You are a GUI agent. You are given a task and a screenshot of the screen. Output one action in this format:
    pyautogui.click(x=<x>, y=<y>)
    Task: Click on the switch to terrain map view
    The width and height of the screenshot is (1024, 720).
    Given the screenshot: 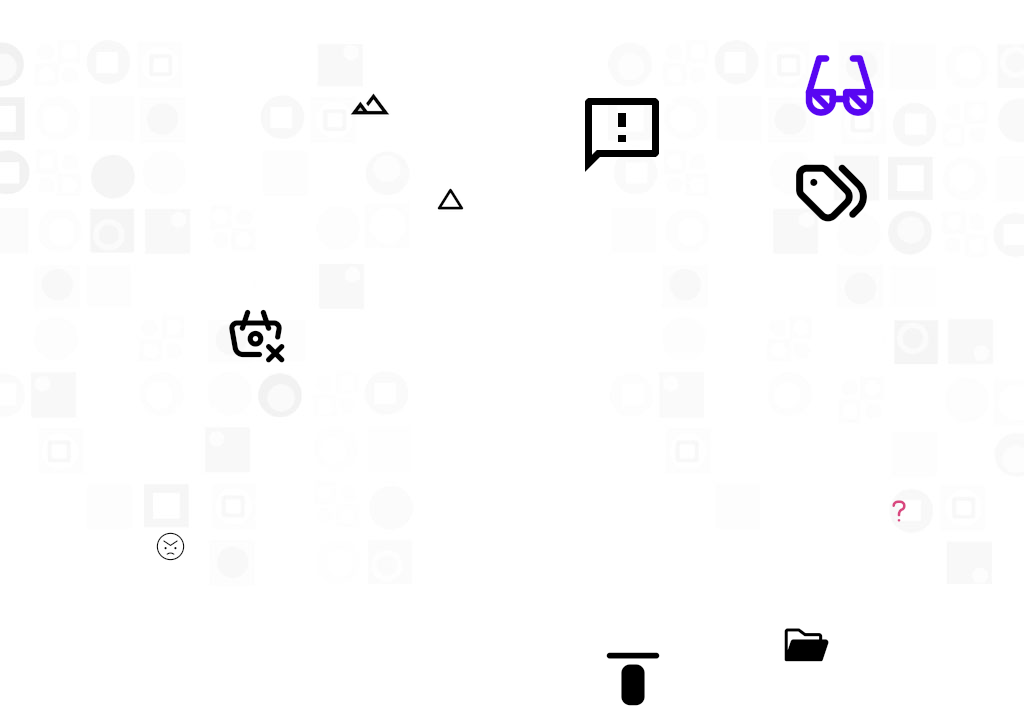 What is the action you would take?
    pyautogui.click(x=370, y=104)
    